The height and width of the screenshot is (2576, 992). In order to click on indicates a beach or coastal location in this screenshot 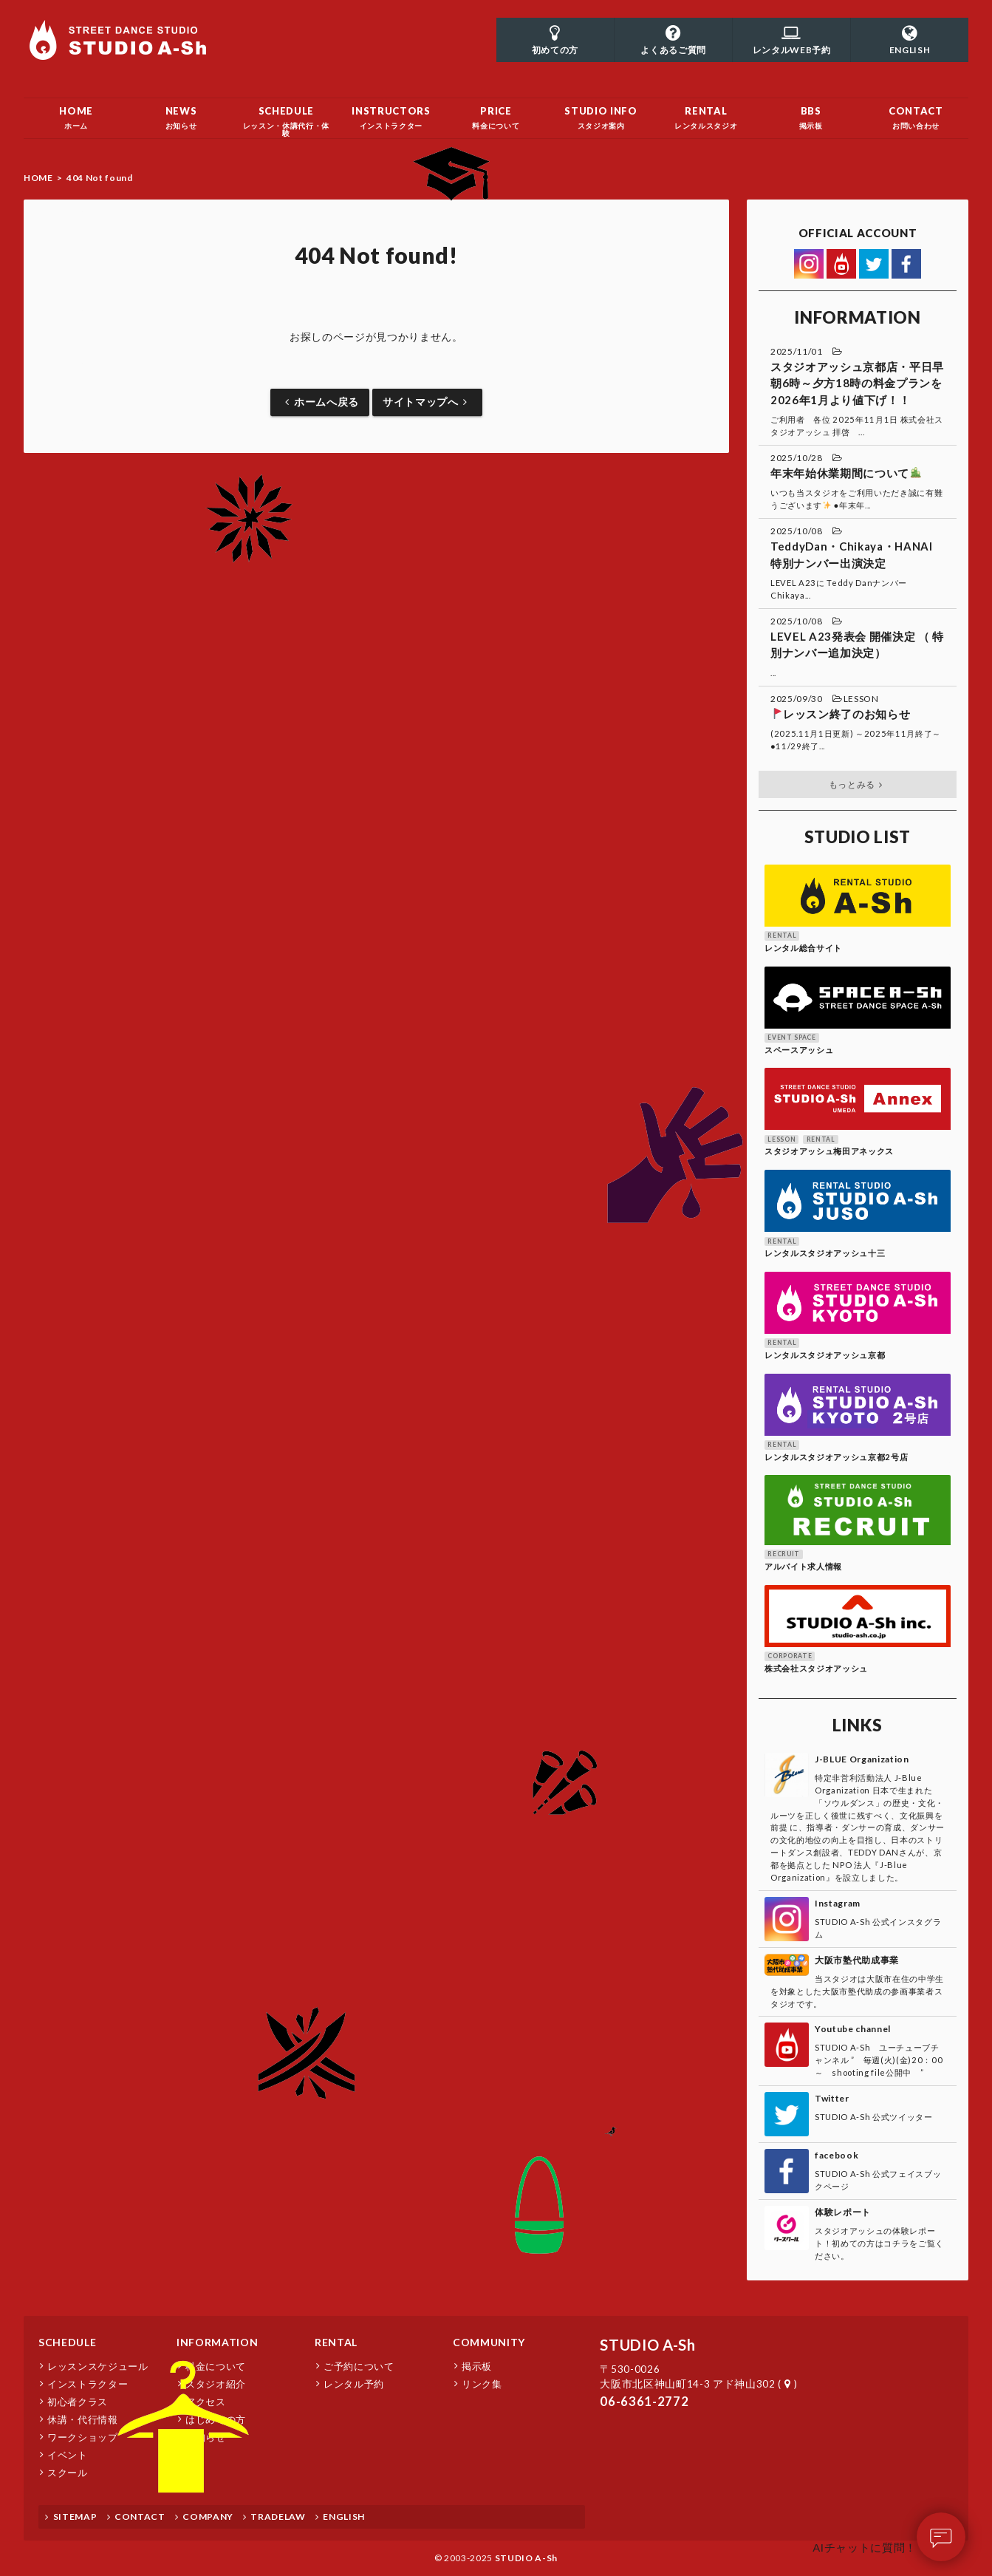, I will do `click(610, 2131)`.